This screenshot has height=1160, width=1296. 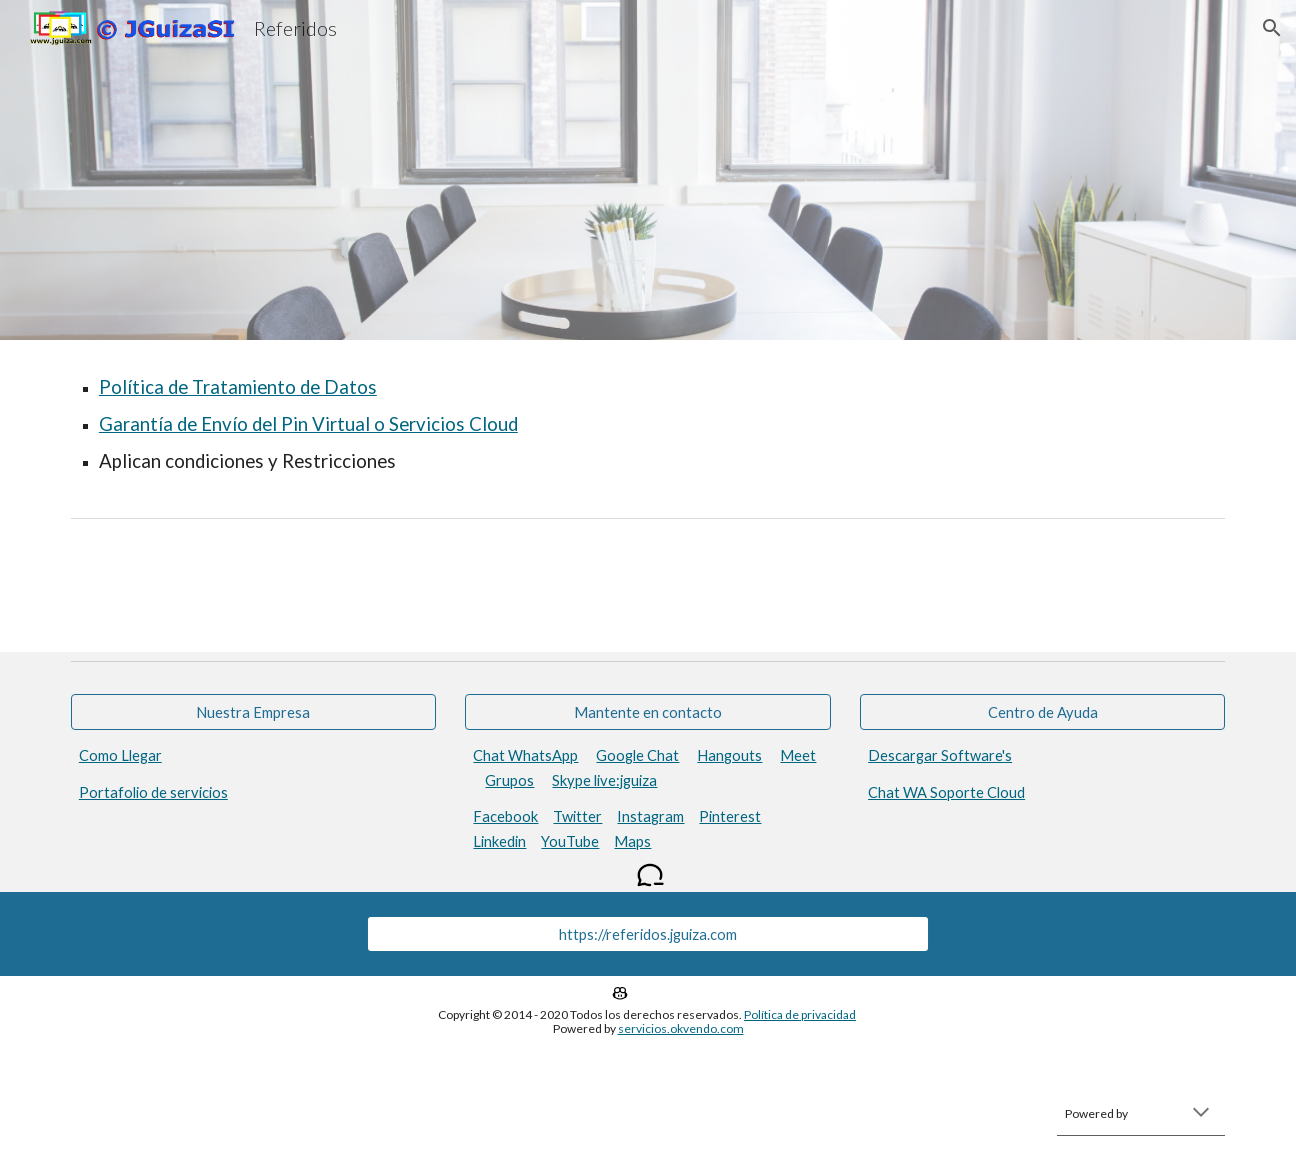 I want to click on access github copilot AI coding assistant, so click(x=620, y=993).